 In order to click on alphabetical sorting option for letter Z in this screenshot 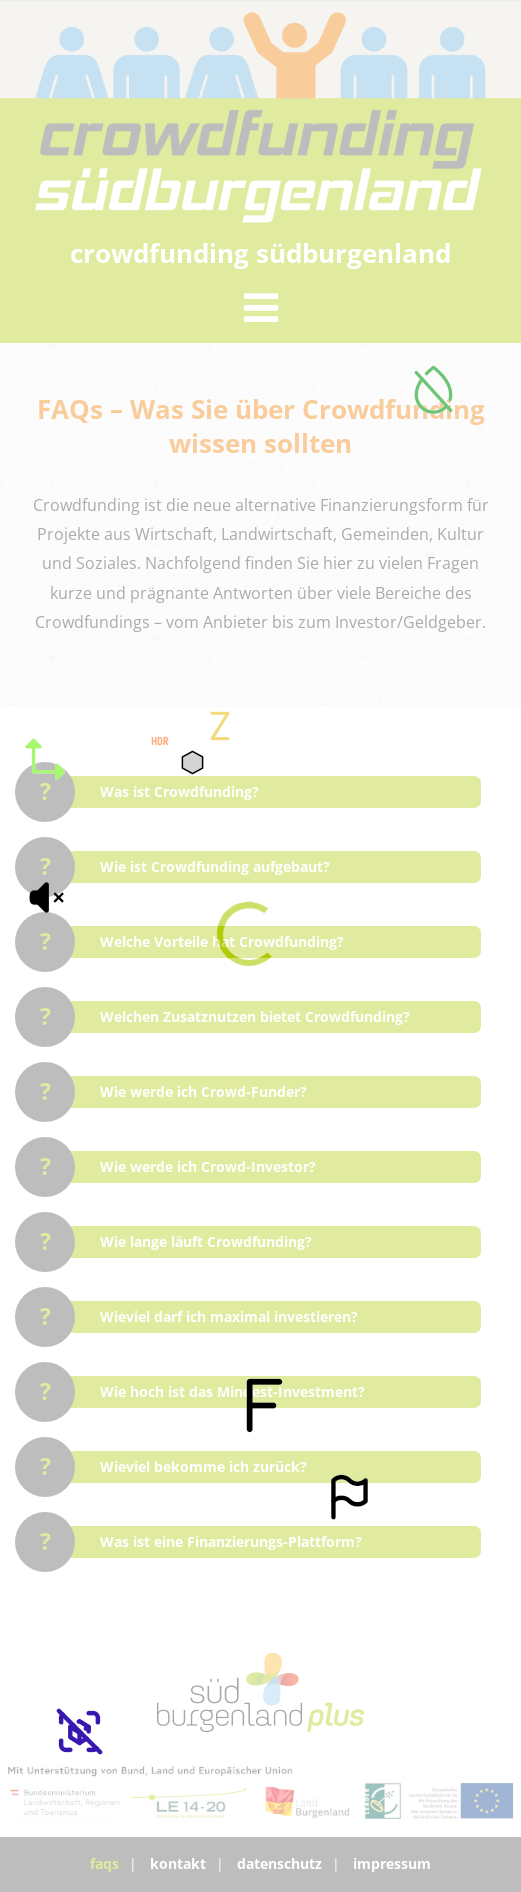, I will do `click(220, 726)`.